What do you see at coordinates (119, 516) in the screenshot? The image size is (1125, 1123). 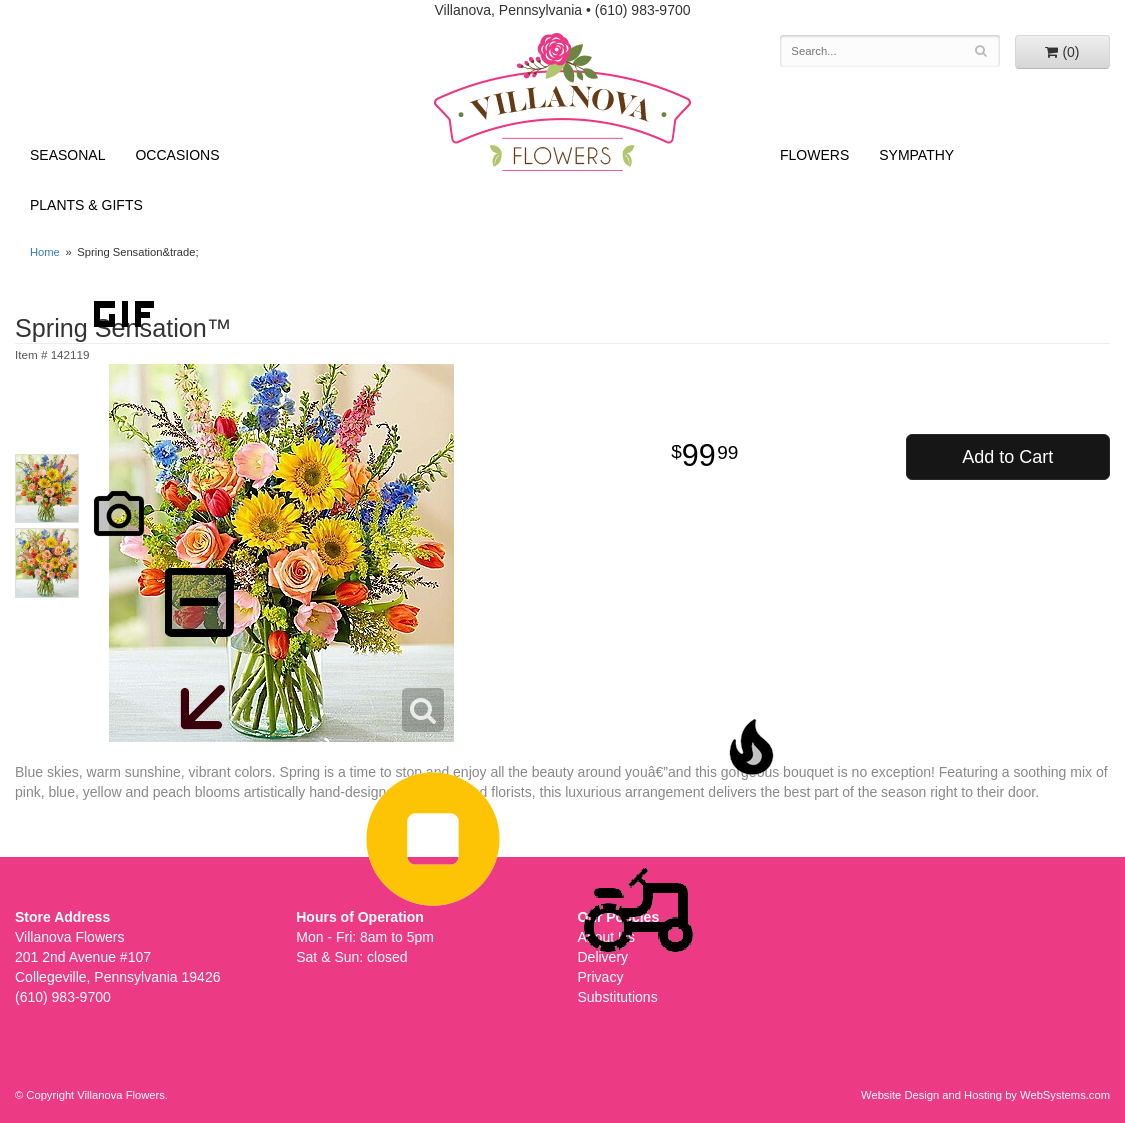 I see `tap to take a photo` at bounding box center [119, 516].